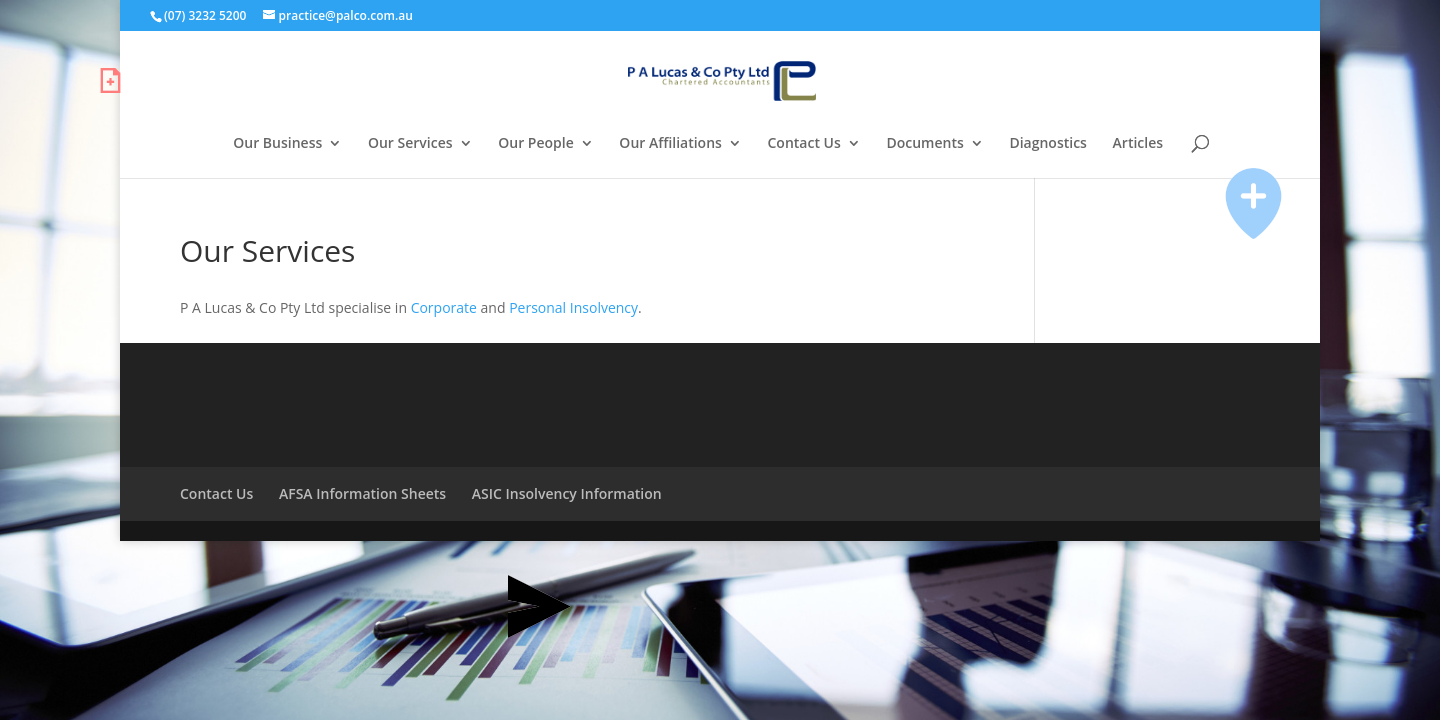 The image size is (1440, 720). What do you see at coordinates (539, 606) in the screenshot?
I see `send a message or submit content` at bounding box center [539, 606].